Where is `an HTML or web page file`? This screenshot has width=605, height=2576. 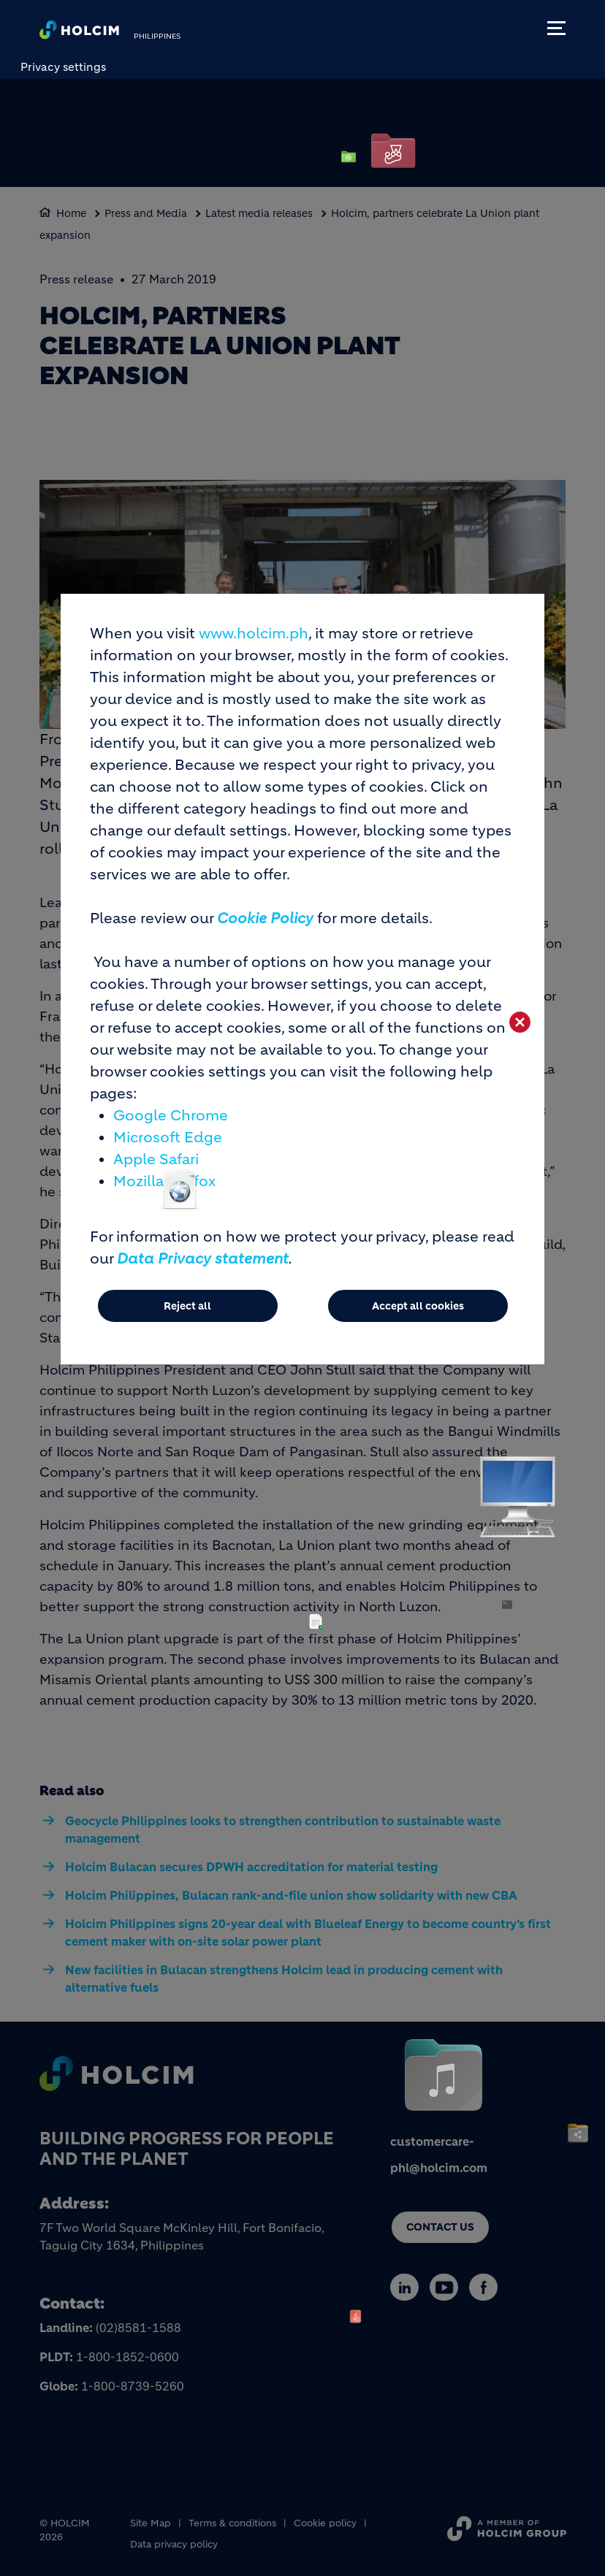
an HTML or web page file is located at coordinates (180, 1189).